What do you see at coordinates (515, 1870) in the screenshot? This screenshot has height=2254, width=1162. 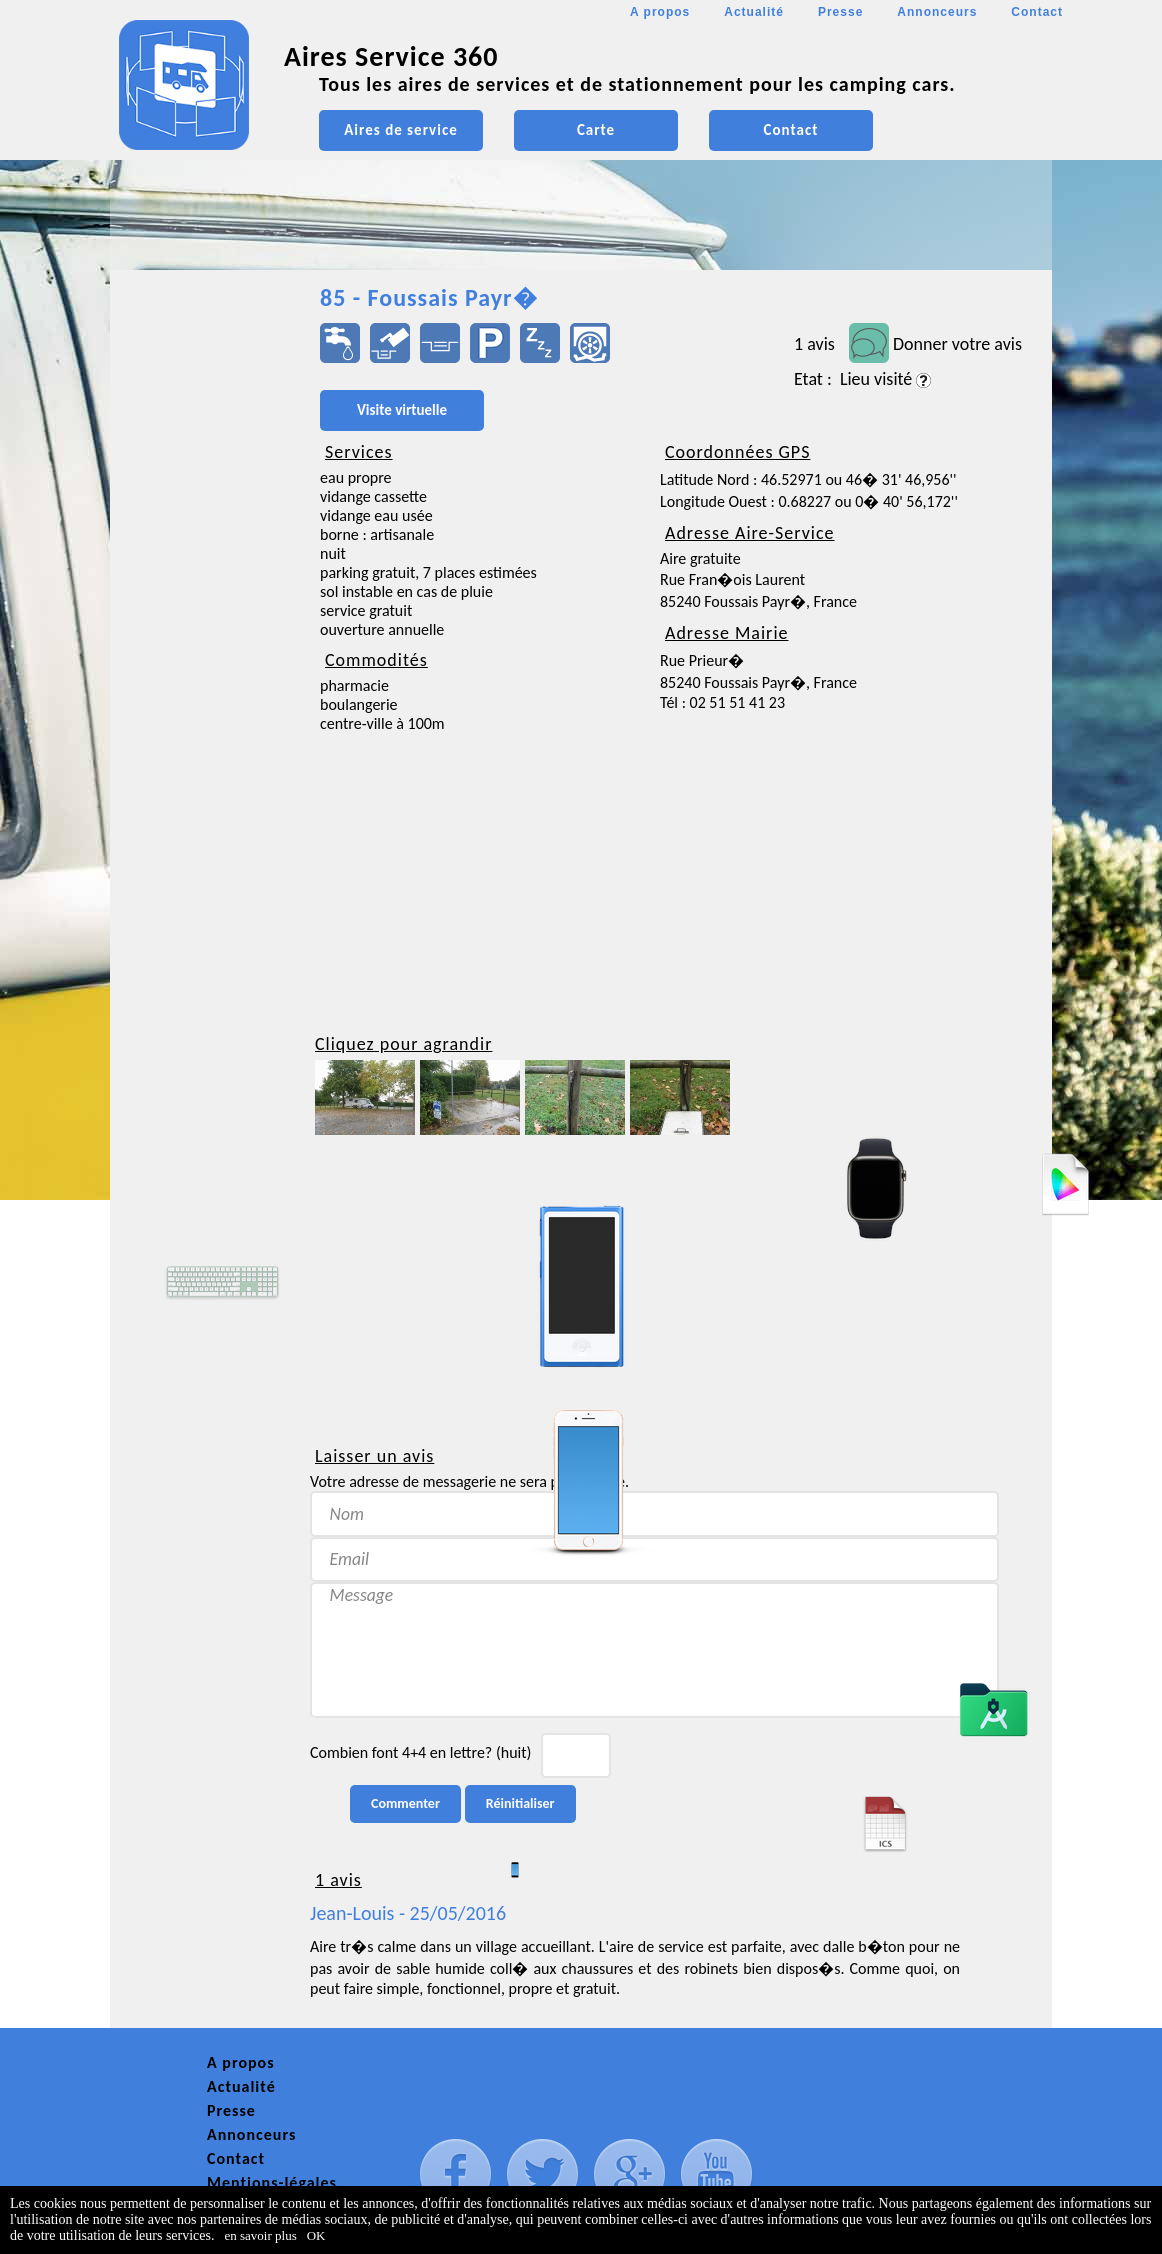 I see `iPhone SE device icon for system identification` at bounding box center [515, 1870].